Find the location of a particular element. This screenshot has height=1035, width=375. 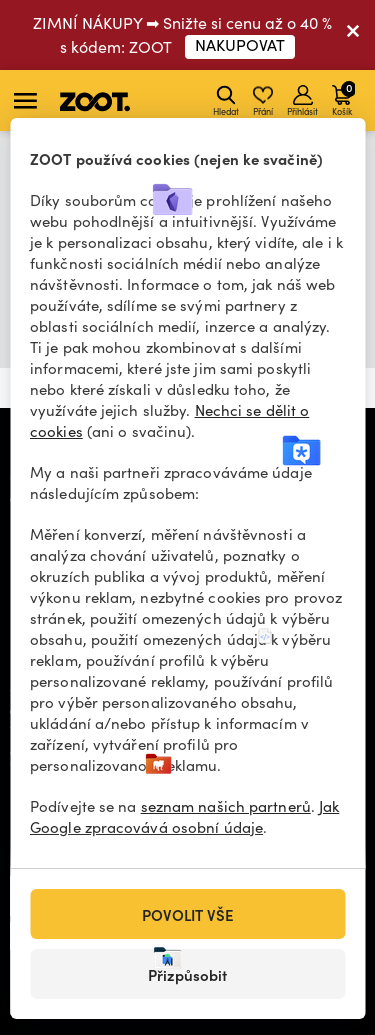

open Tim messaging app folder is located at coordinates (301, 451).